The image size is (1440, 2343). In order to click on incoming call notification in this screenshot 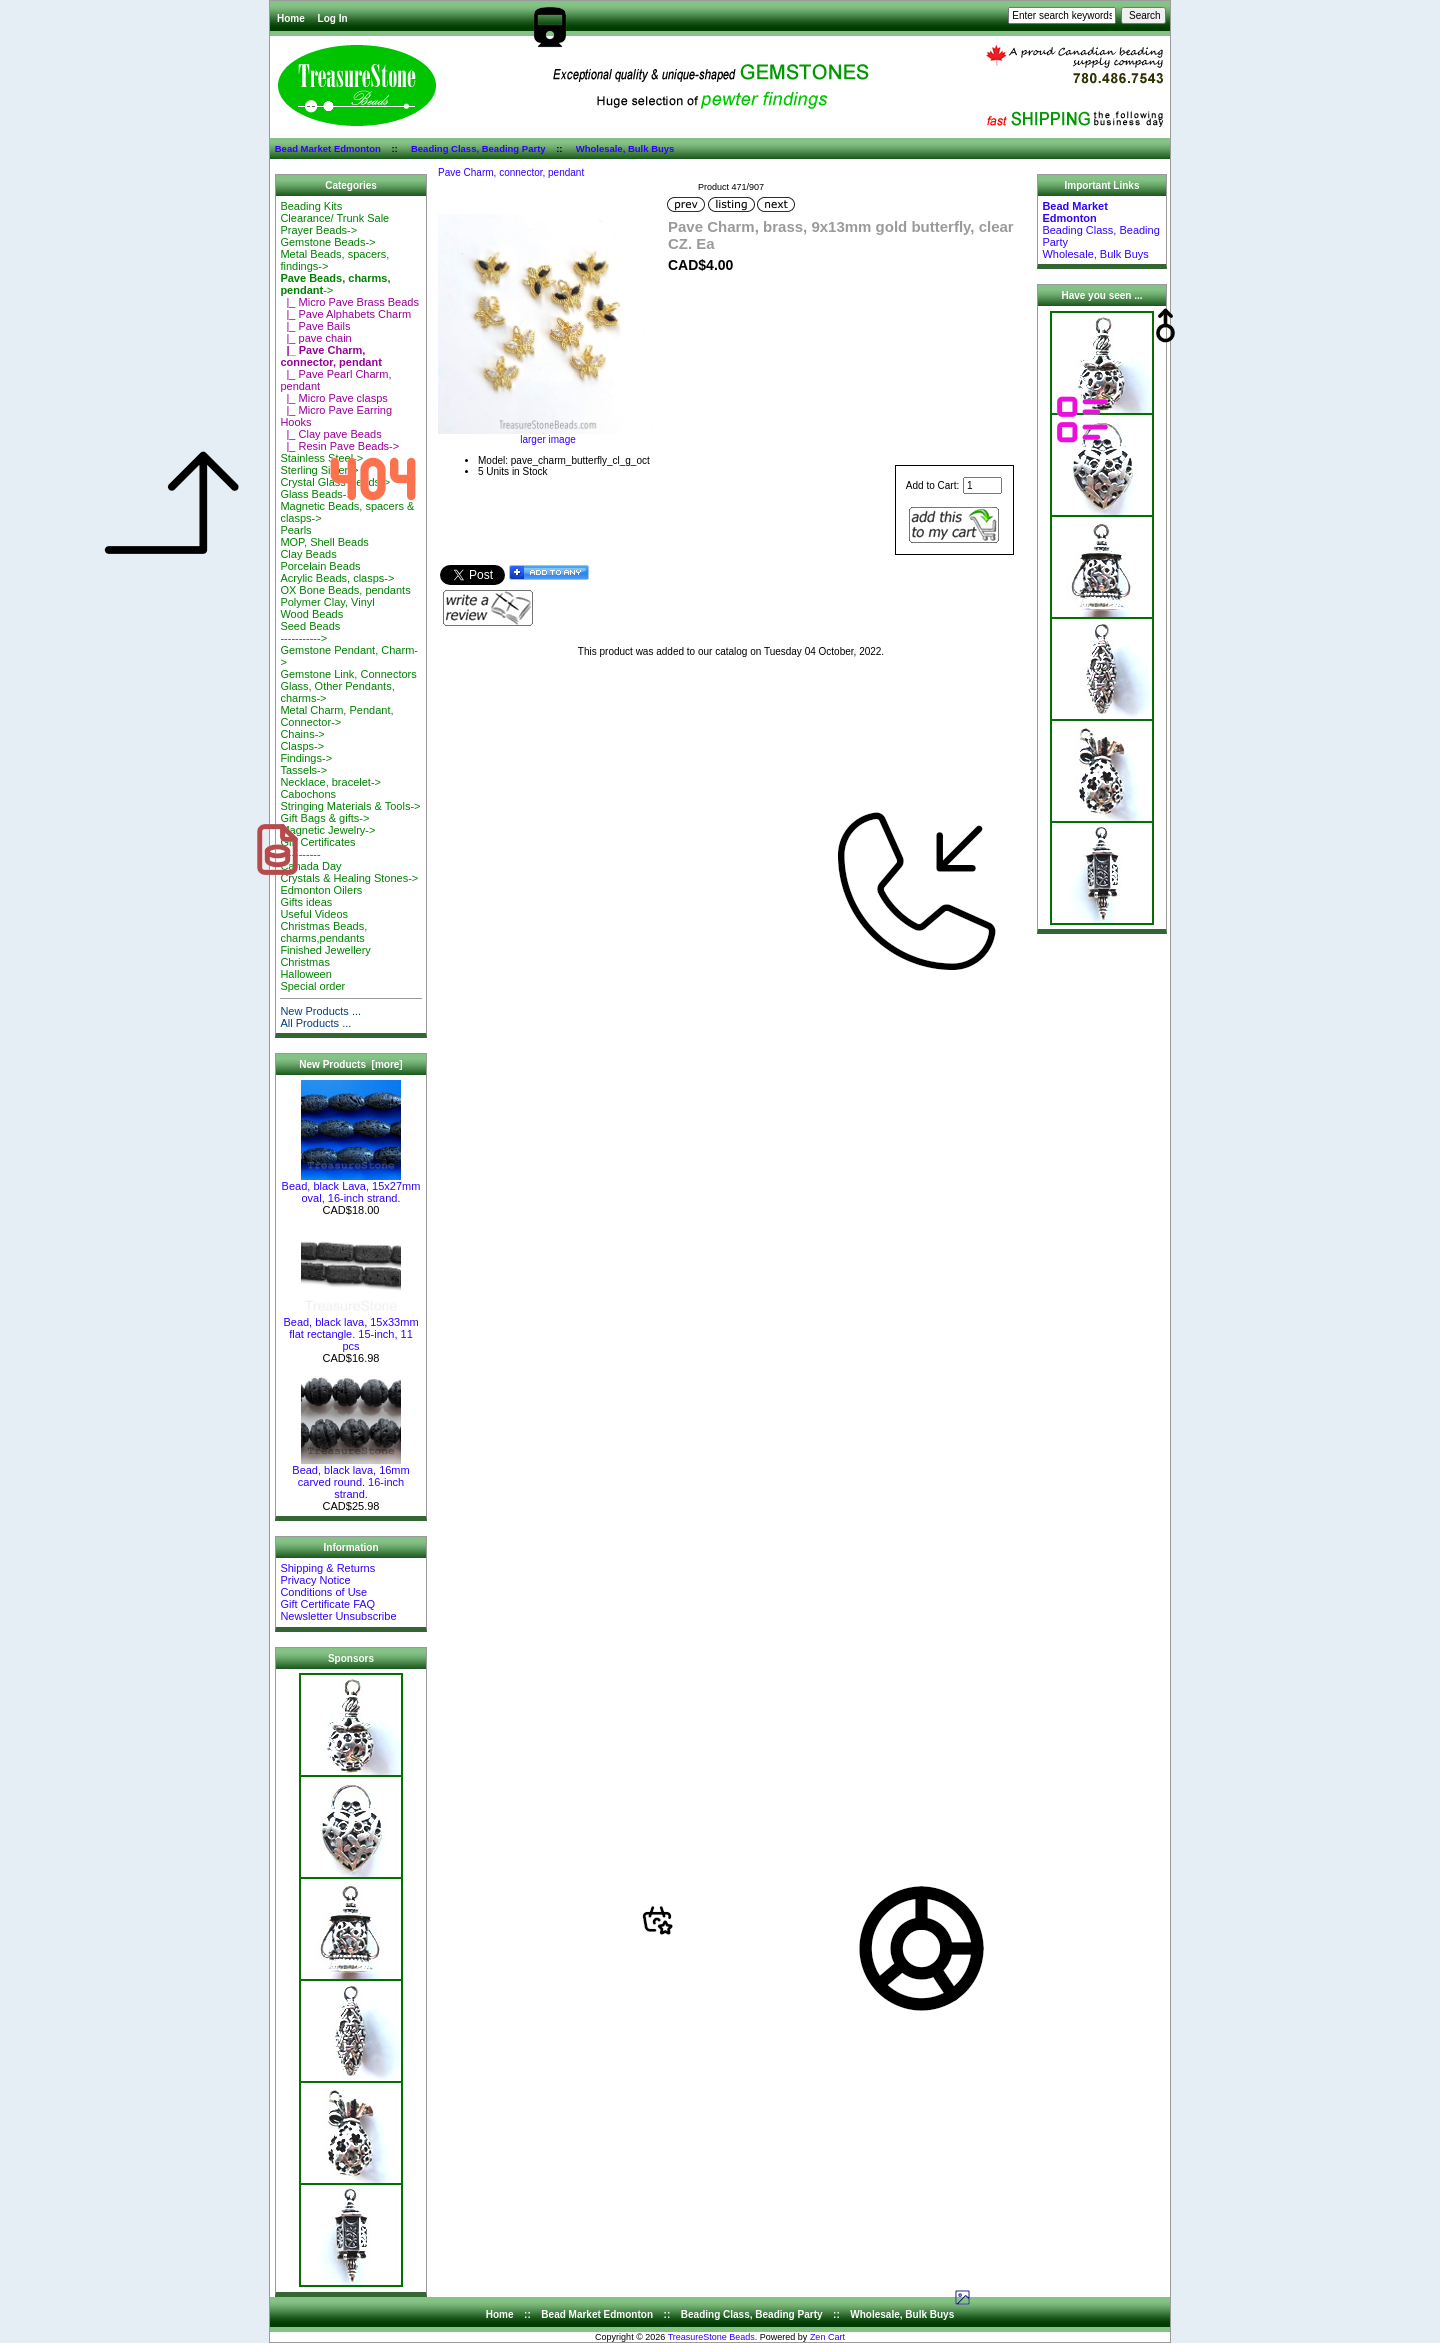, I will do `click(920, 888)`.